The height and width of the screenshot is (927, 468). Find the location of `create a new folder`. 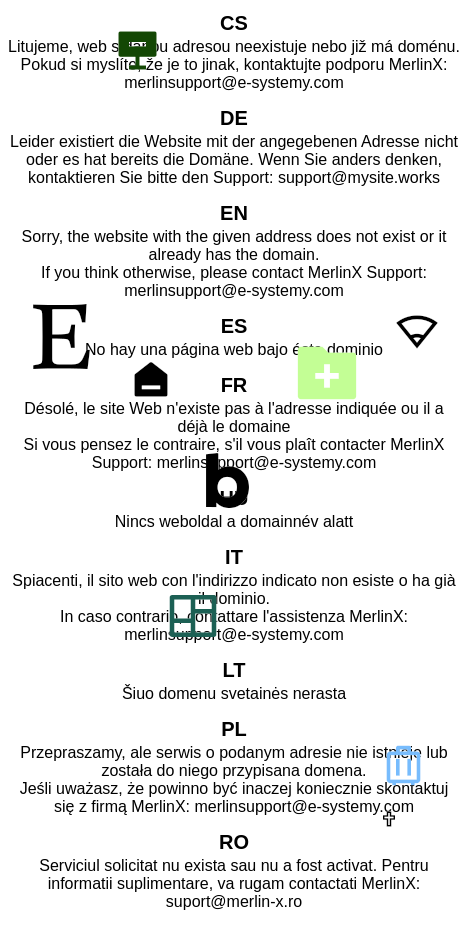

create a new folder is located at coordinates (327, 373).